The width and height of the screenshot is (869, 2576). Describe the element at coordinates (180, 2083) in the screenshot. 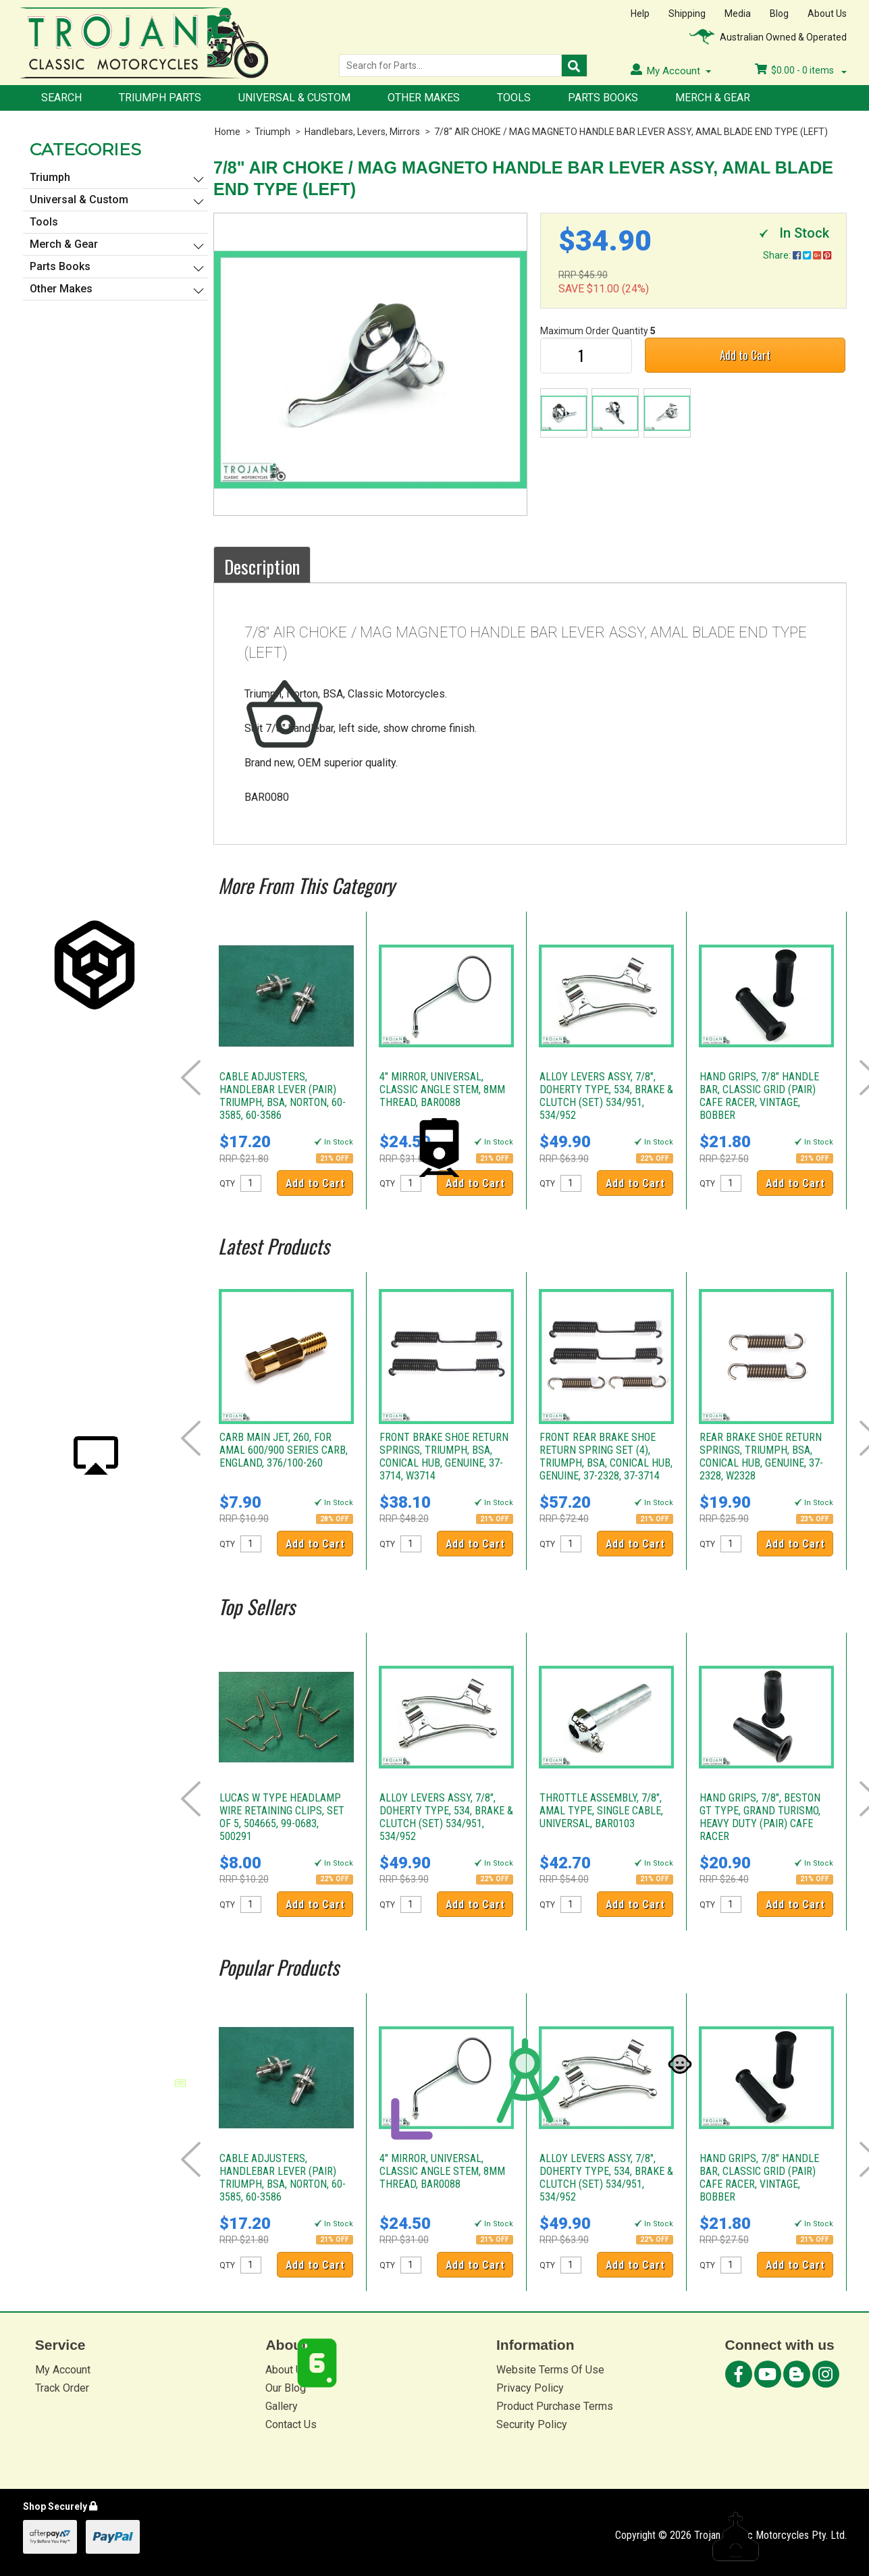

I see `open on-screen keyboard` at that location.